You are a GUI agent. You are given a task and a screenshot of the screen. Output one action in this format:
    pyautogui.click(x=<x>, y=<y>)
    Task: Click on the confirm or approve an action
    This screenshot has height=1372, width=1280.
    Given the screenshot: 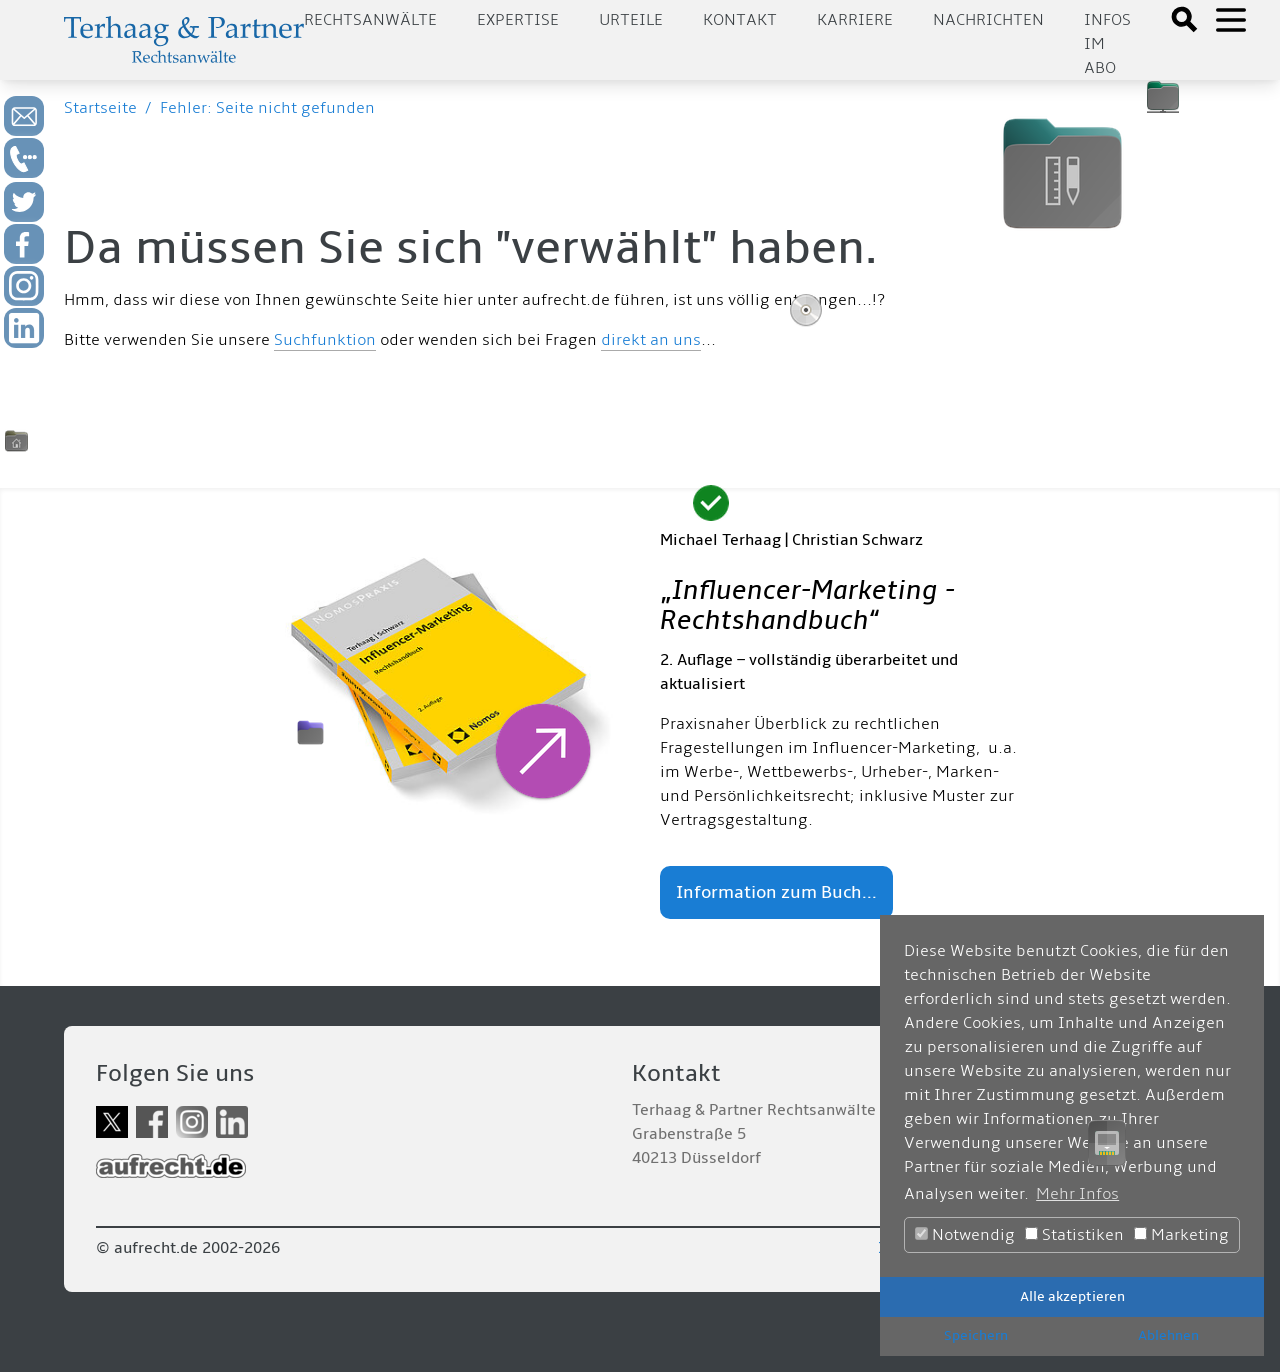 What is the action you would take?
    pyautogui.click(x=711, y=503)
    